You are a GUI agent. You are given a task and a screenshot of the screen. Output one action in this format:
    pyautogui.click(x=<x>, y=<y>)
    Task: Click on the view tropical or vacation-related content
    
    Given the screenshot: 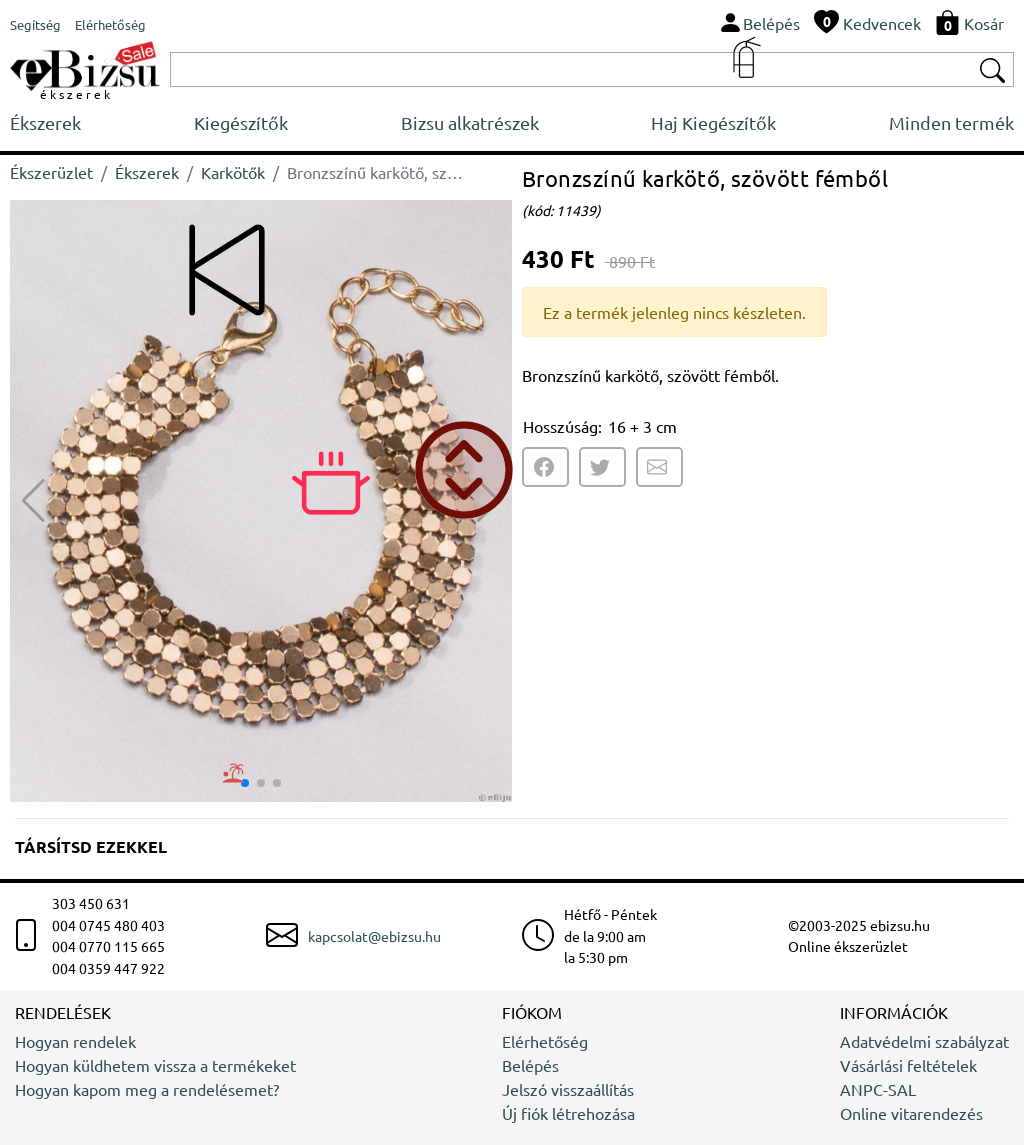 What is the action you would take?
    pyautogui.click(x=233, y=773)
    